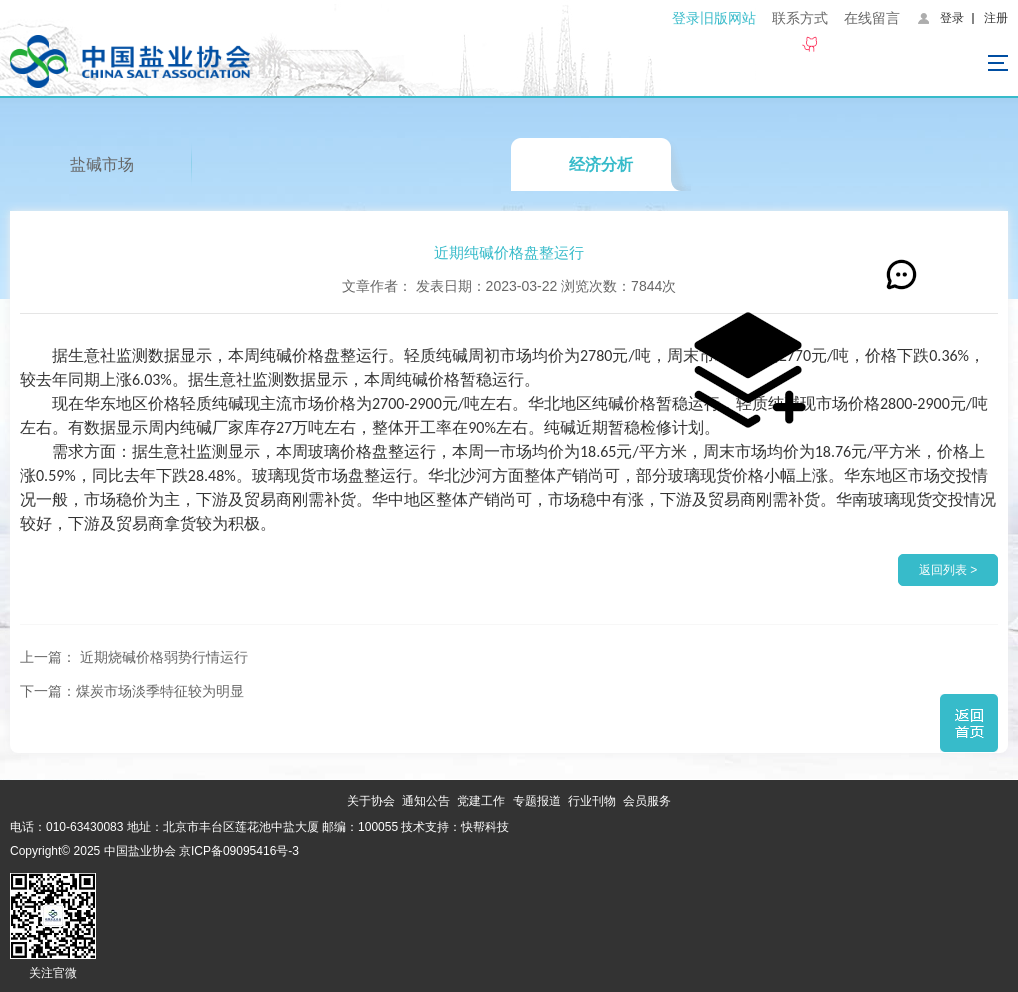  What do you see at coordinates (901, 274) in the screenshot?
I see `open messaging or chat` at bounding box center [901, 274].